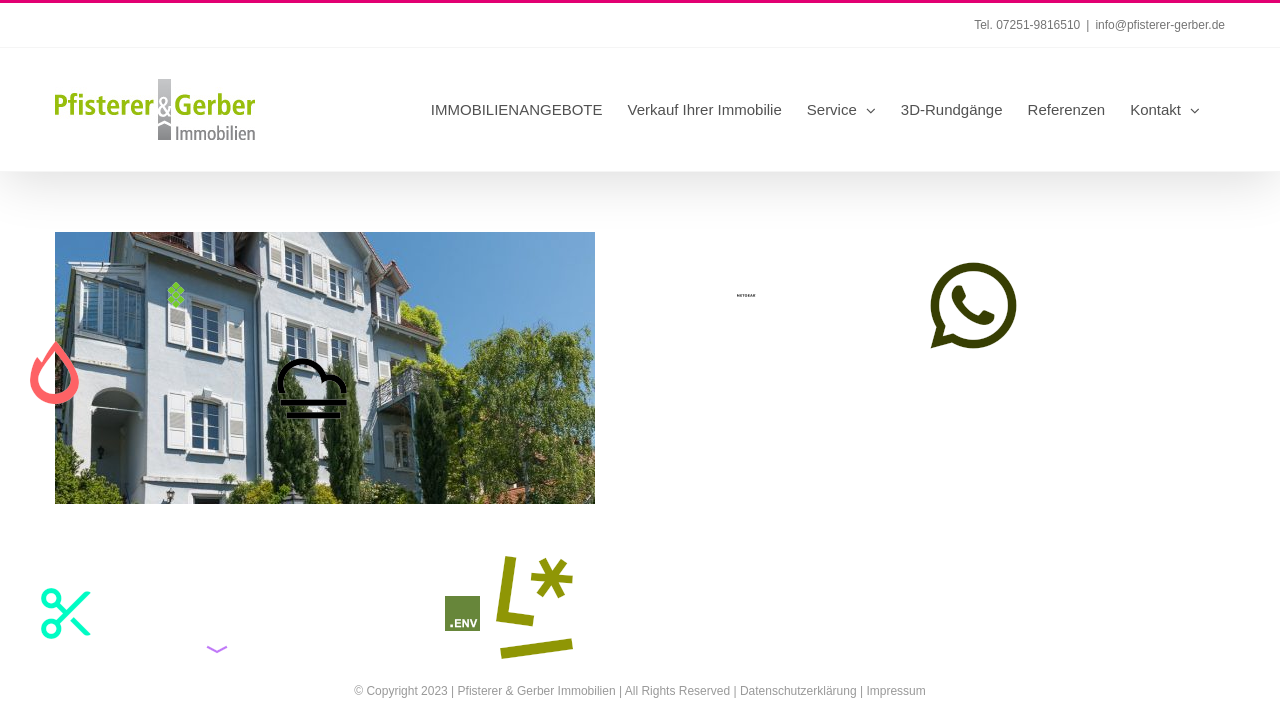  Describe the element at coordinates (66, 613) in the screenshot. I see `cut selected content` at that location.